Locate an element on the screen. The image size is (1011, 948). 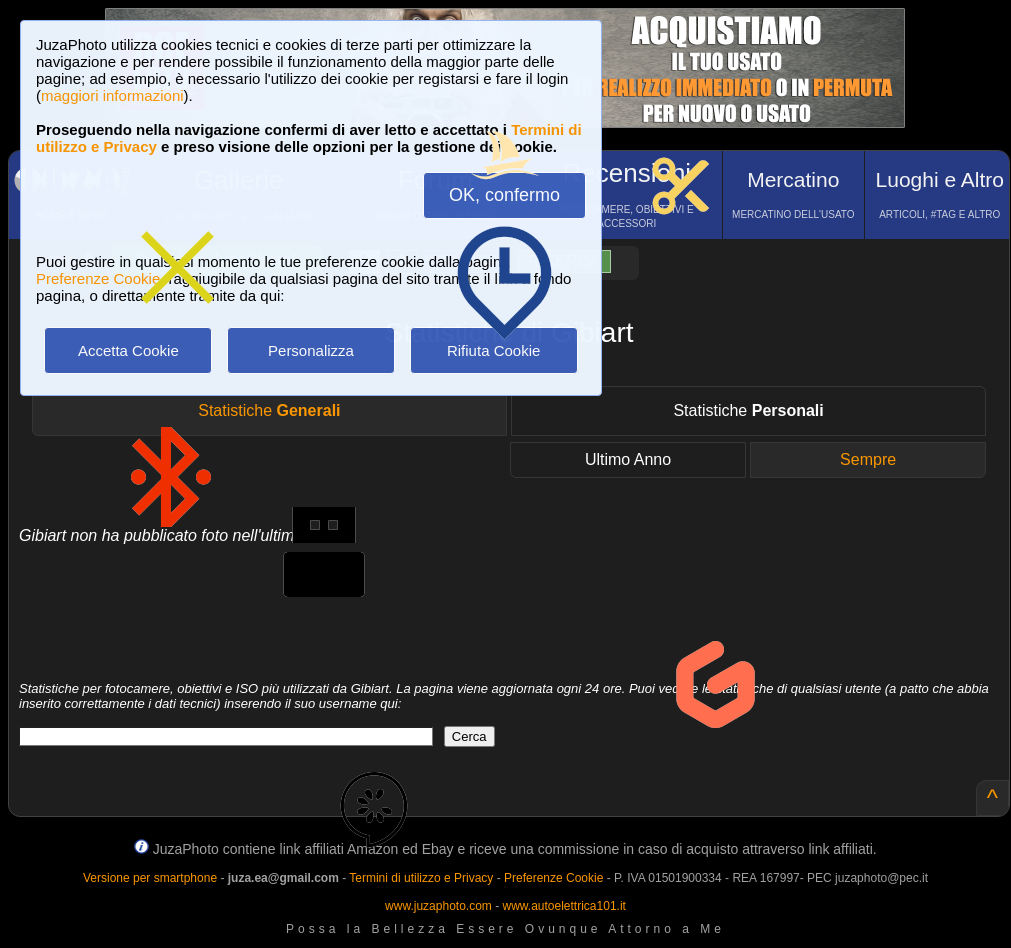
view location history is located at coordinates (504, 278).